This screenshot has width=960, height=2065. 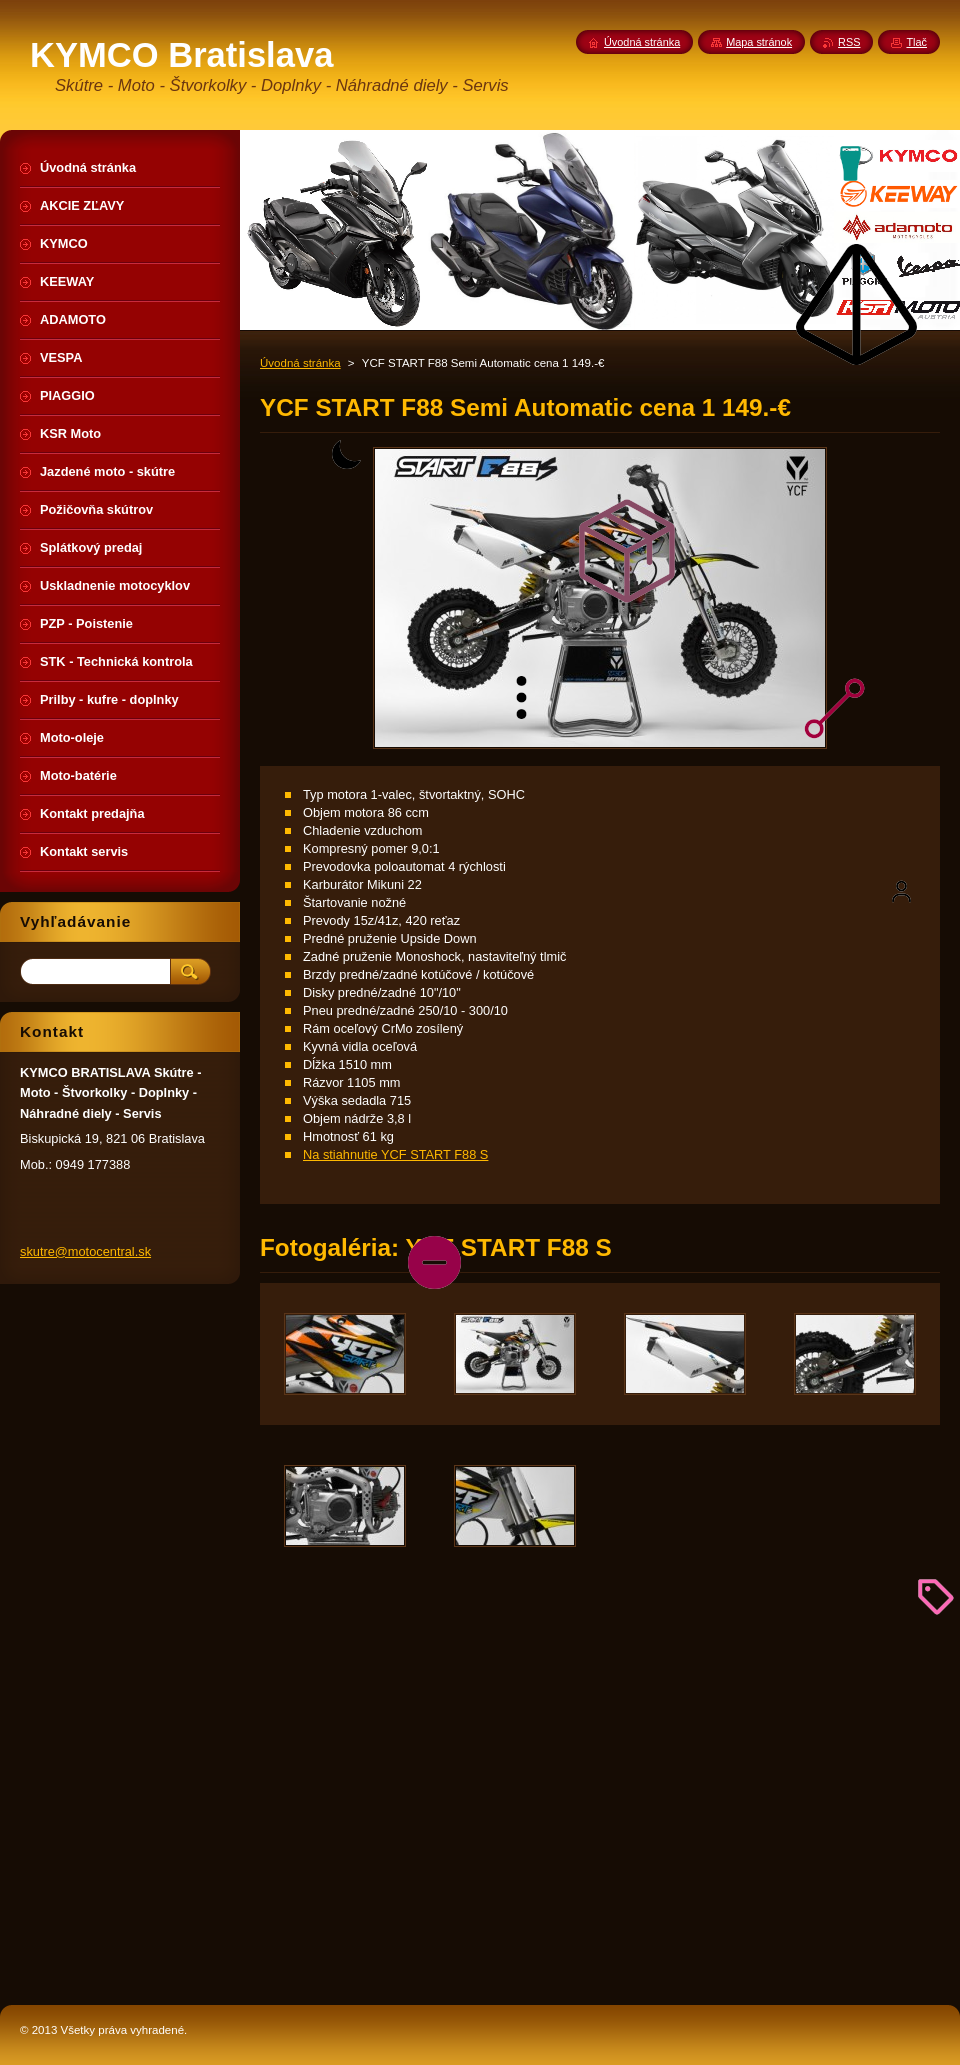 I want to click on view your profile, so click(x=901, y=891).